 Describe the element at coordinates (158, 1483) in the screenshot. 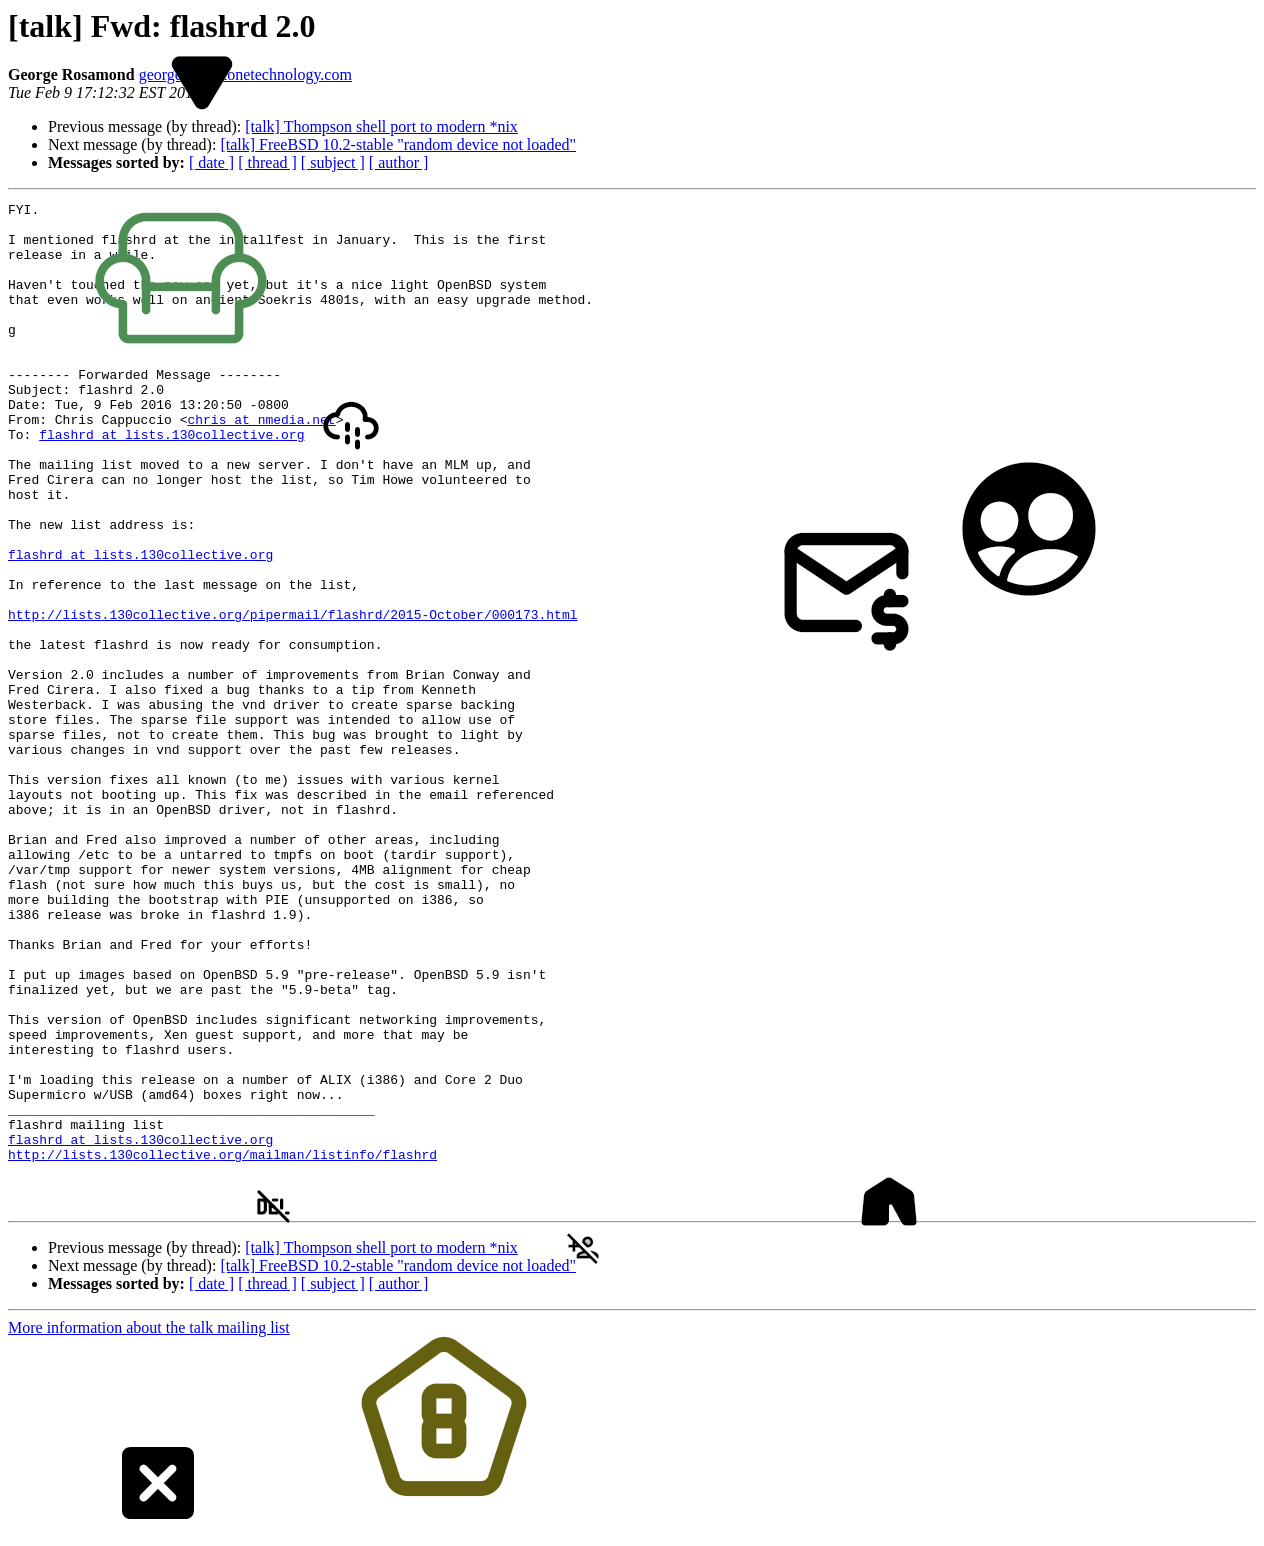

I see `indicates a disabled or unavailable feature` at that location.